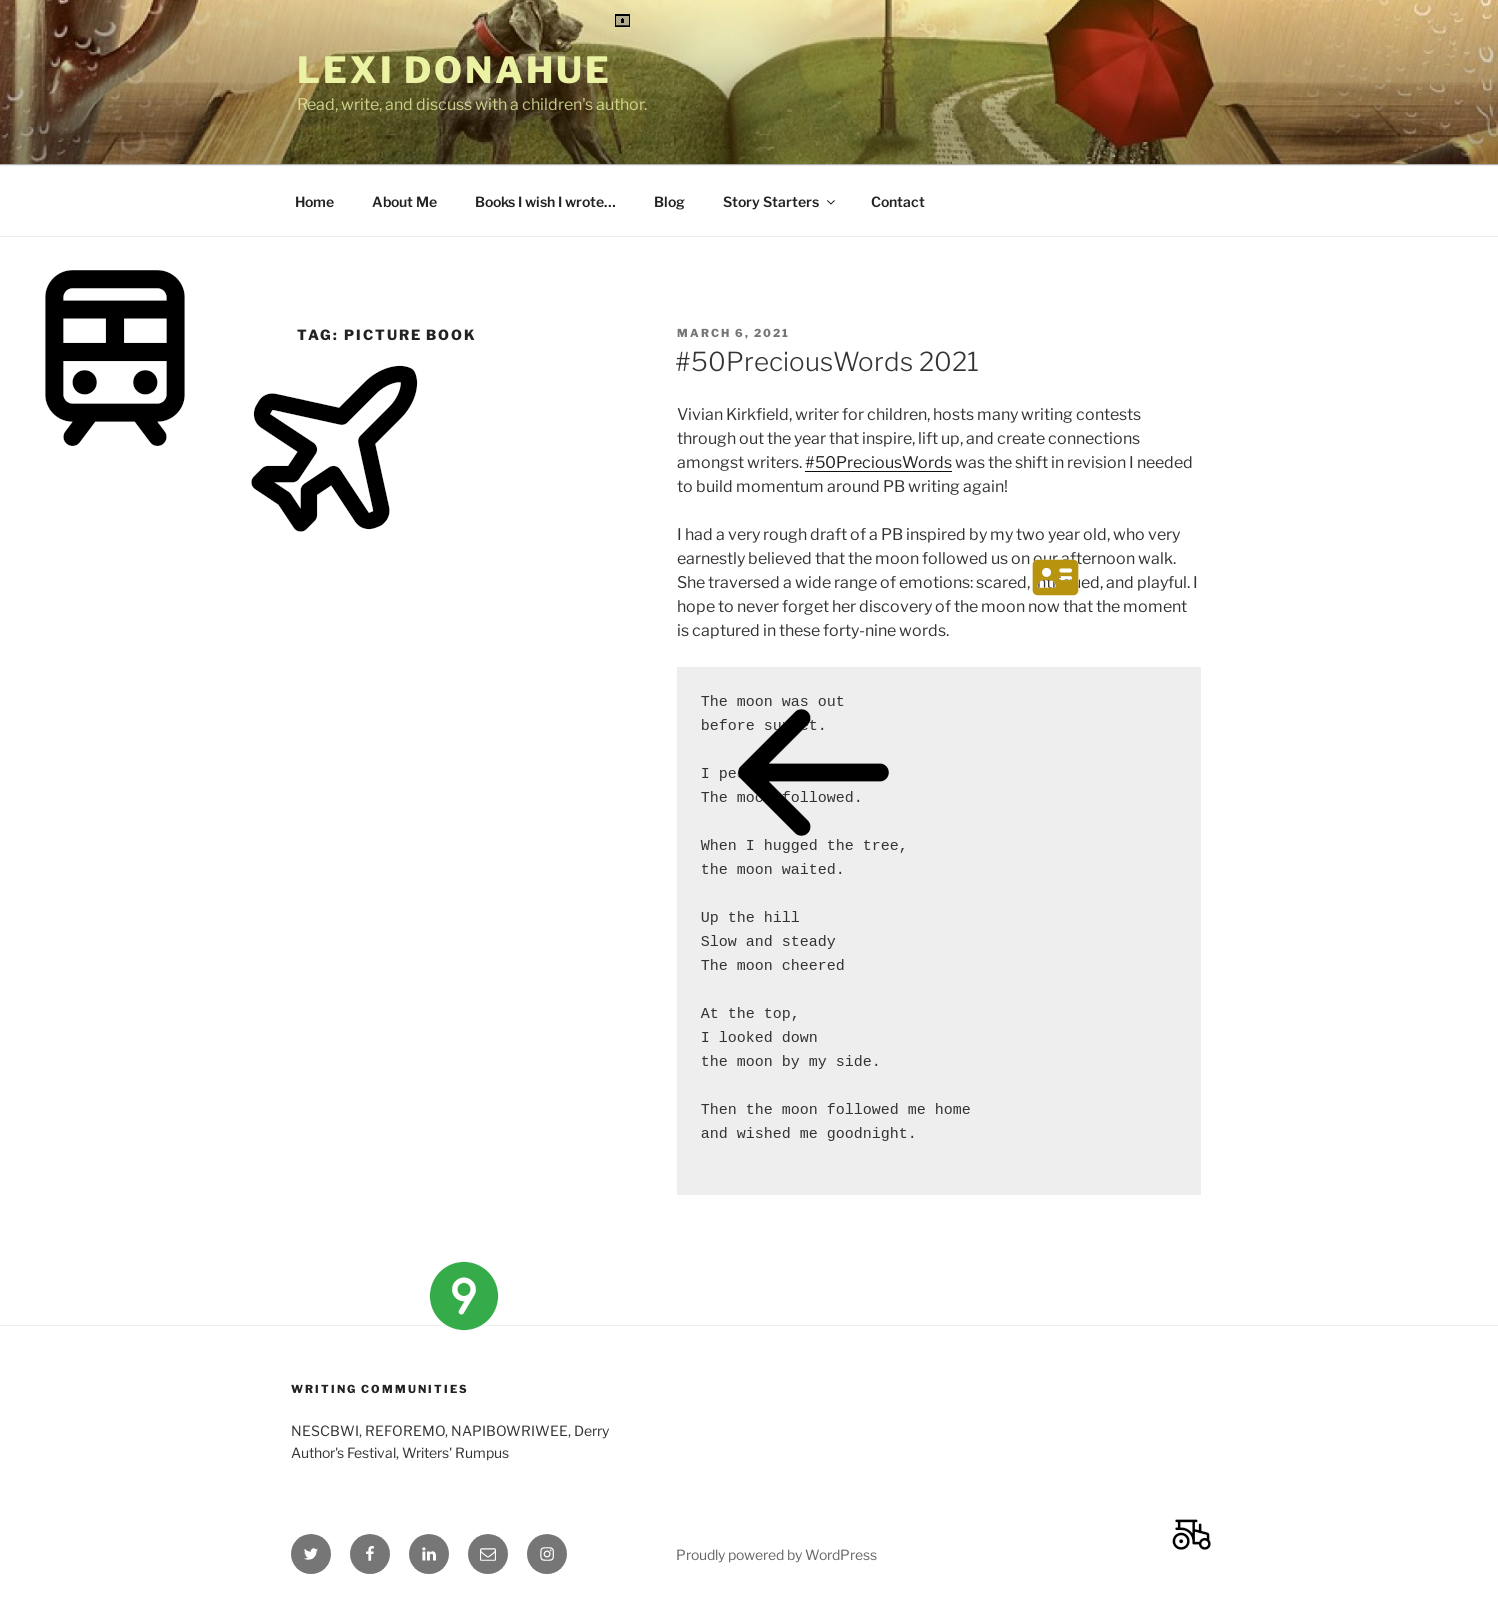 Image resolution: width=1498 pixels, height=1603 pixels. What do you see at coordinates (115, 352) in the screenshot?
I see `access train schedules or railway information` at bounding box center [115, 352].